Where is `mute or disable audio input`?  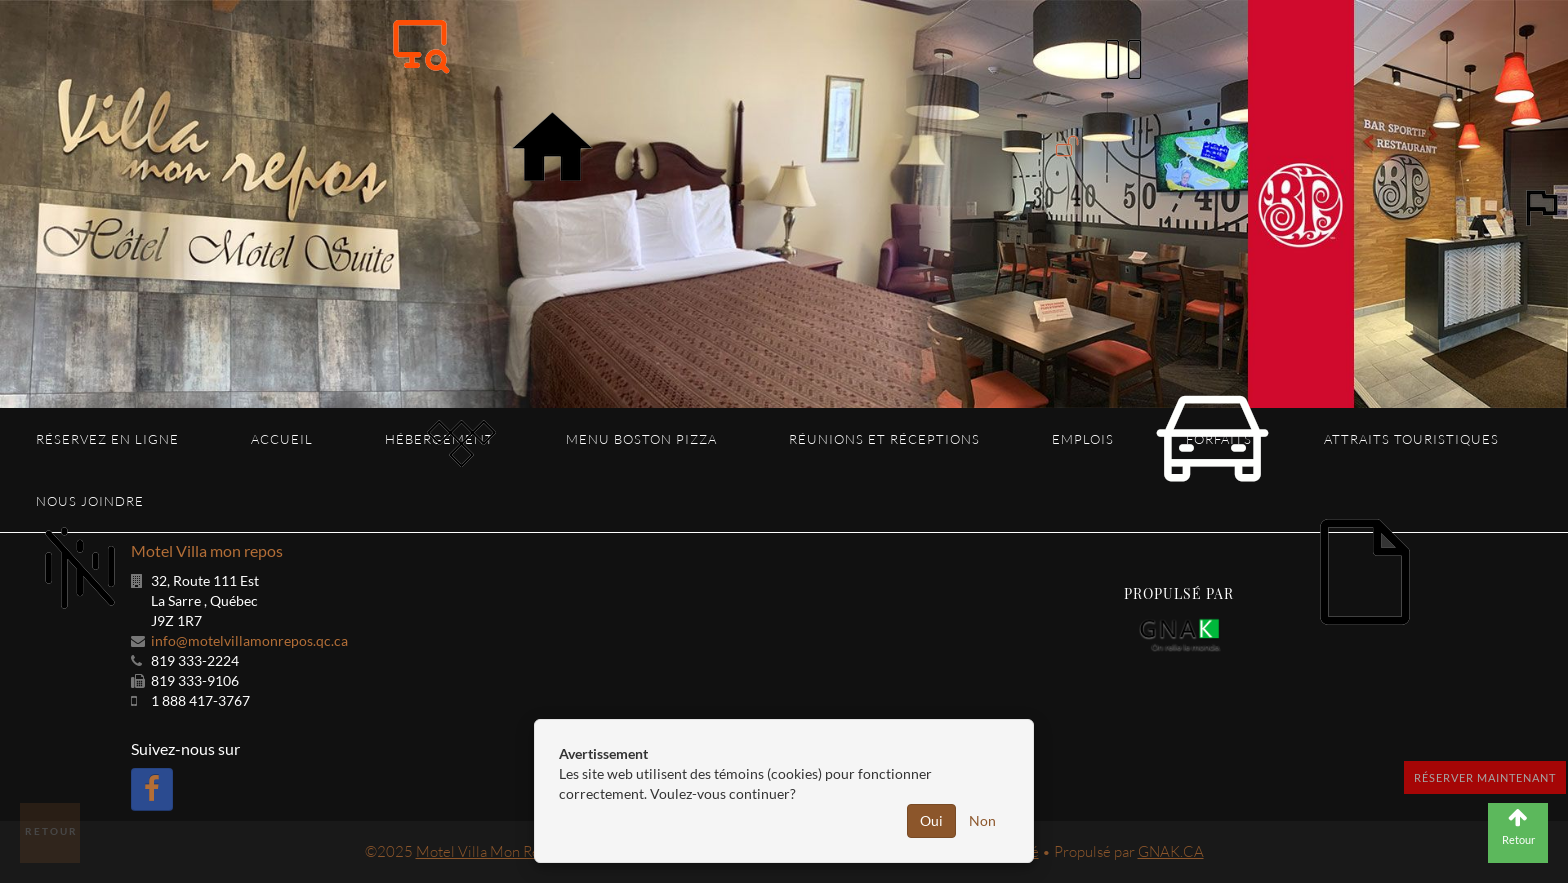 mute or disable audio input is located at coordinates (80, 568).